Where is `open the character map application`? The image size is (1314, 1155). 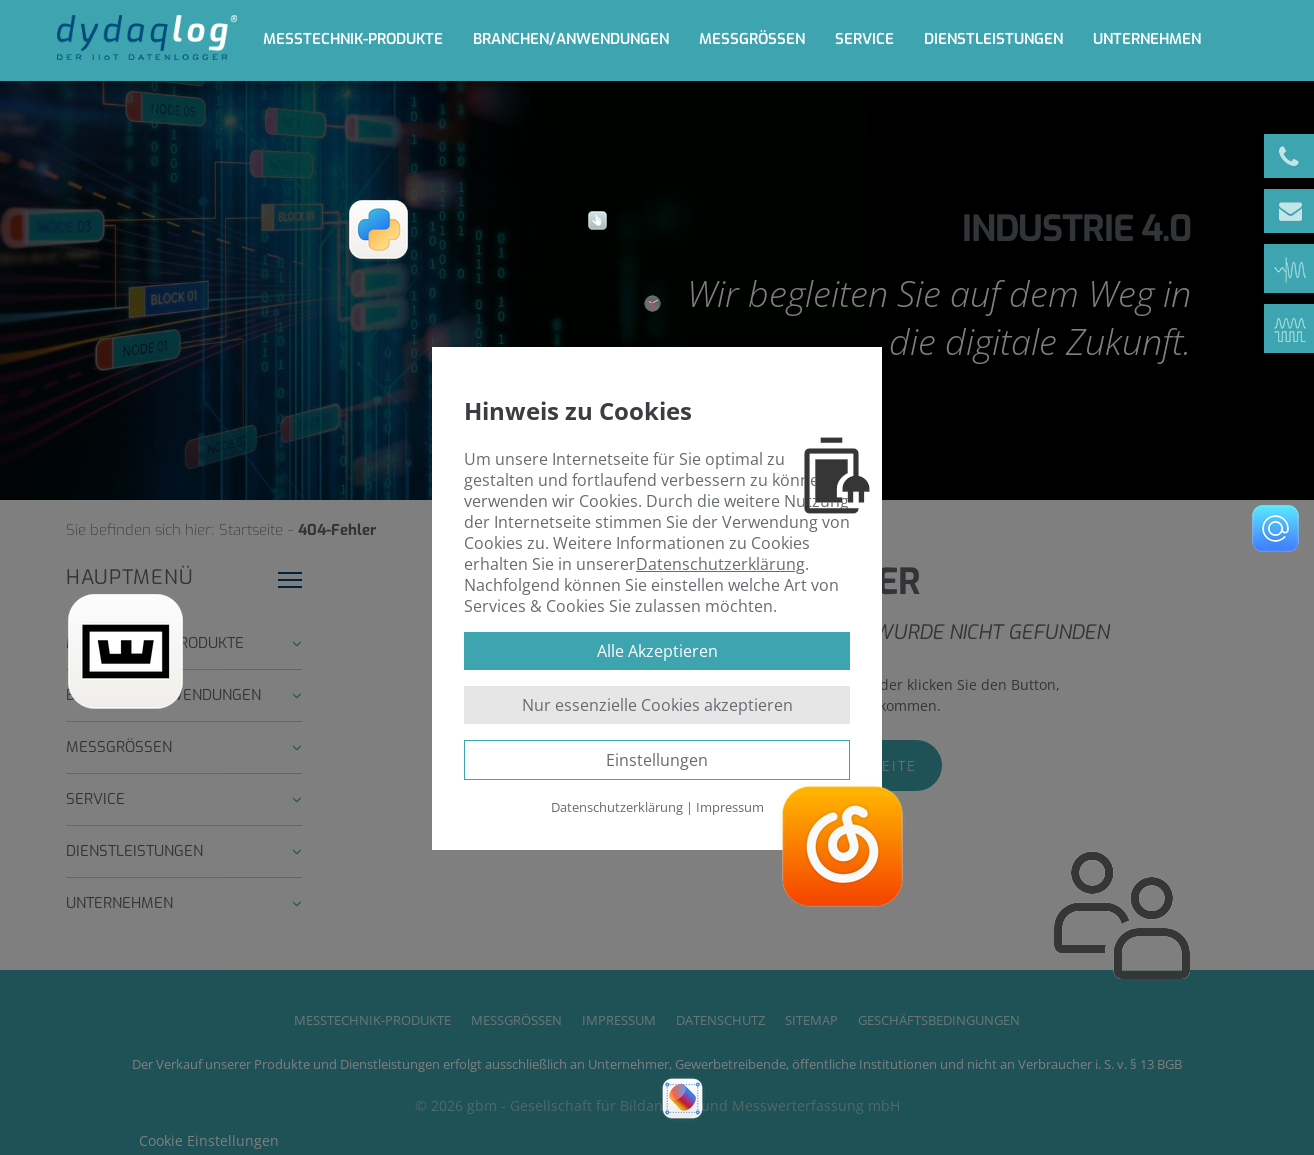 open the character map application is located at coordinates (1275, 528).